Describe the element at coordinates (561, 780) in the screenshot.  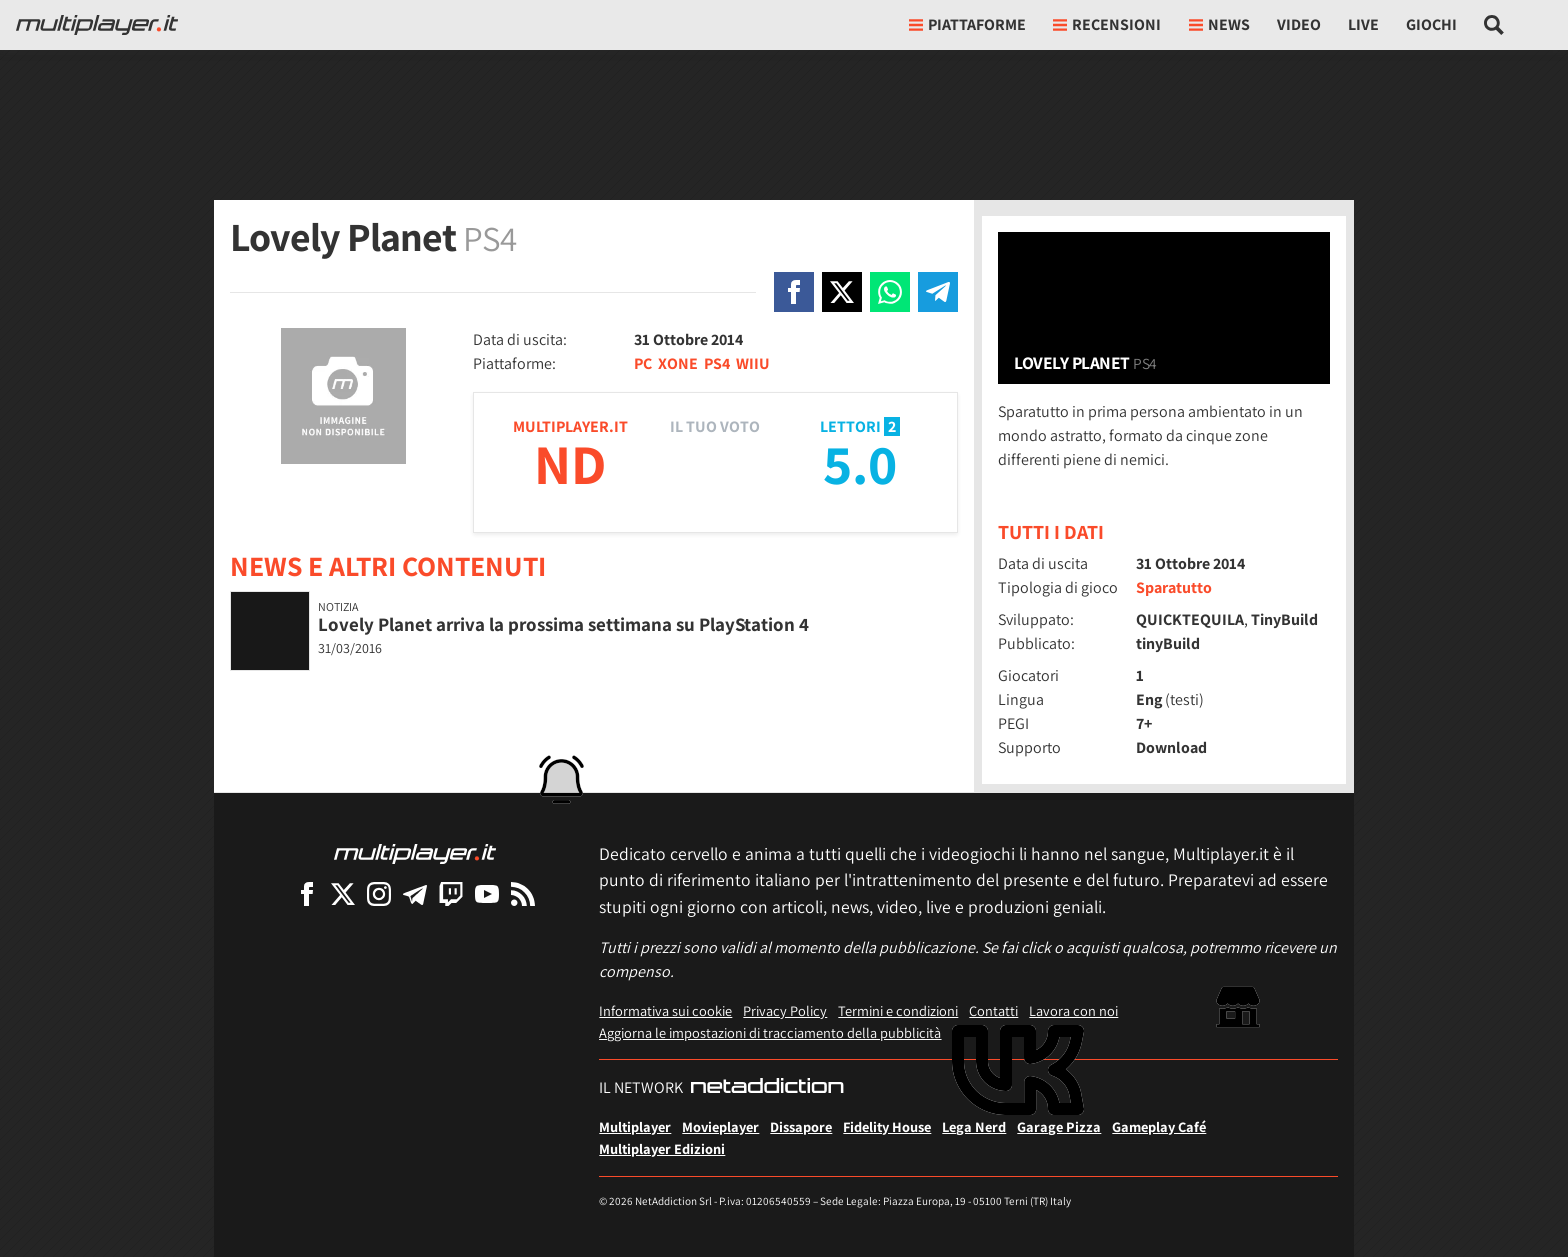
I see `indicates new notifications or alerts` at that location.